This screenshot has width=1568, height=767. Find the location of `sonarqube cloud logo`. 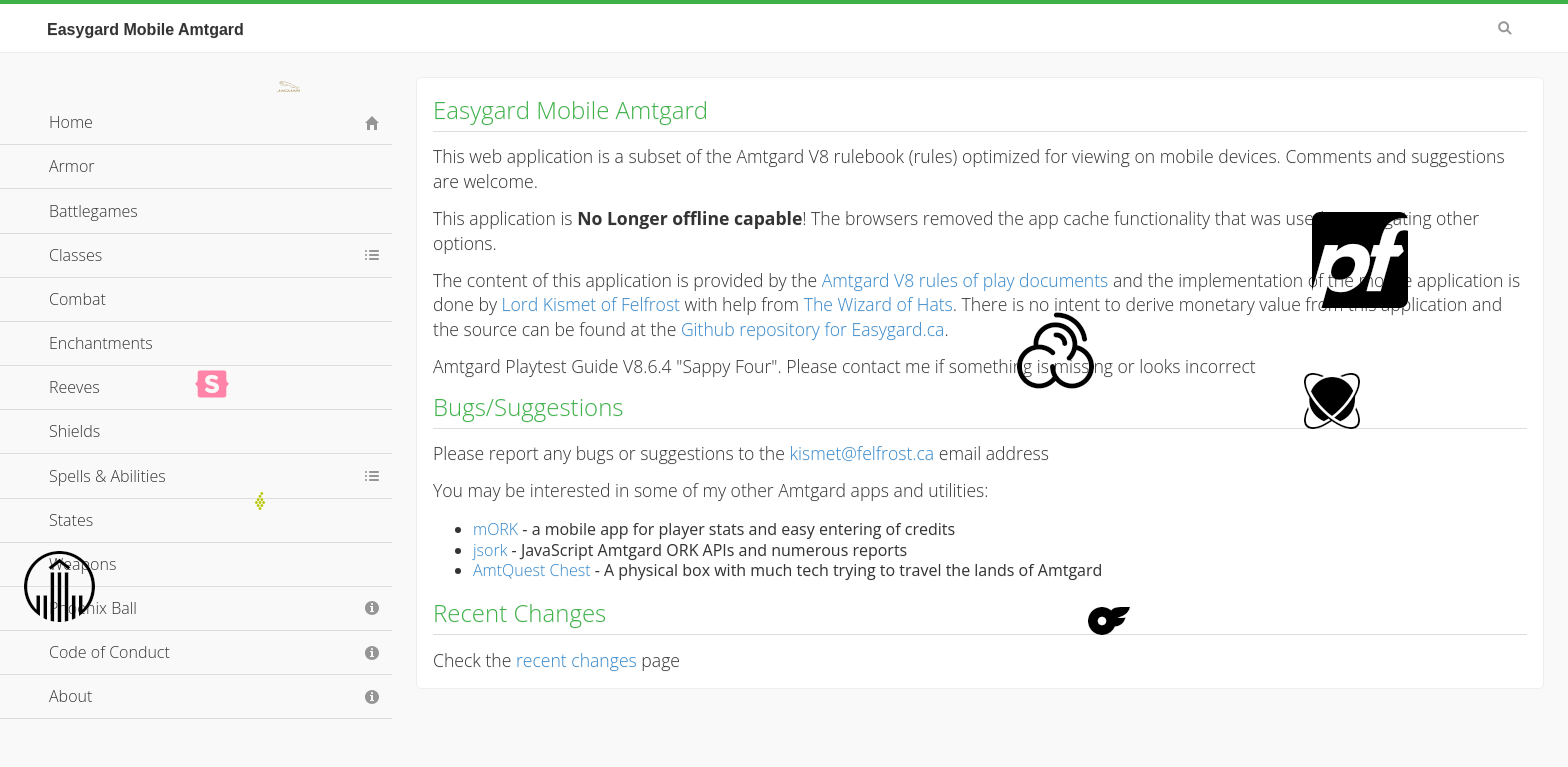

sonarqube cloud logo is located at coordinates (1055, 350).